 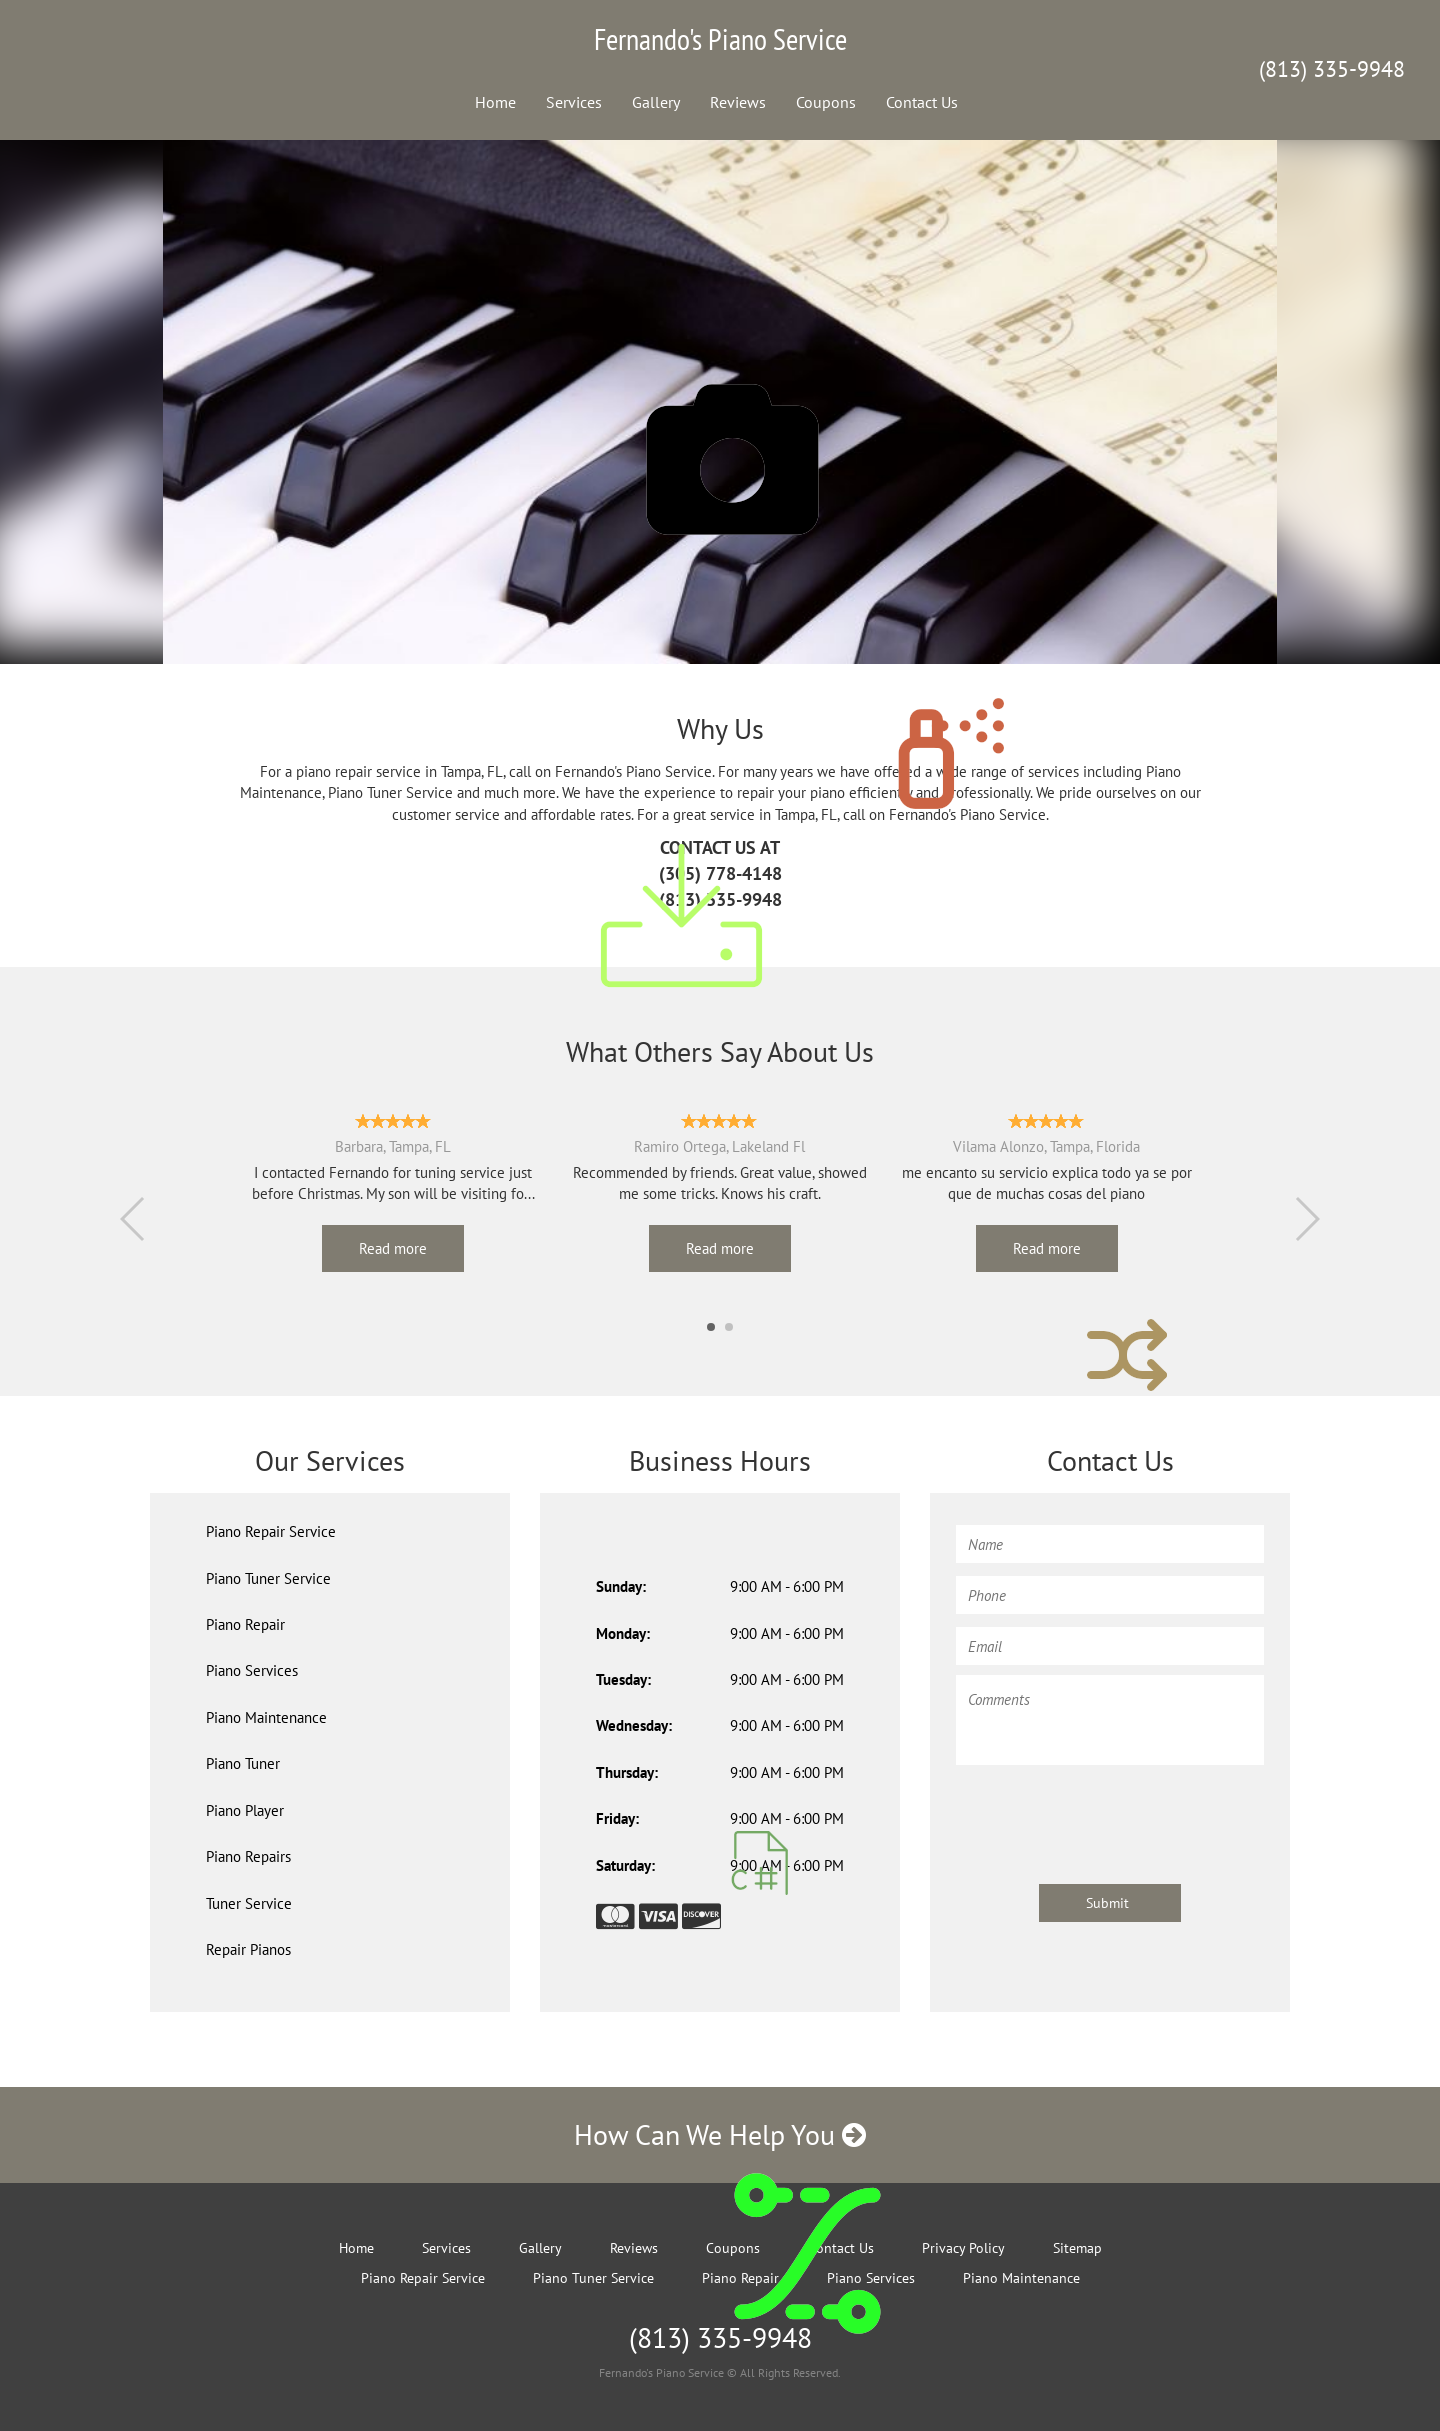 What do you see at coordinates (761, 1863) in the screenshot?
I see `open a C# source code file` at bounding box center [761, 1863].